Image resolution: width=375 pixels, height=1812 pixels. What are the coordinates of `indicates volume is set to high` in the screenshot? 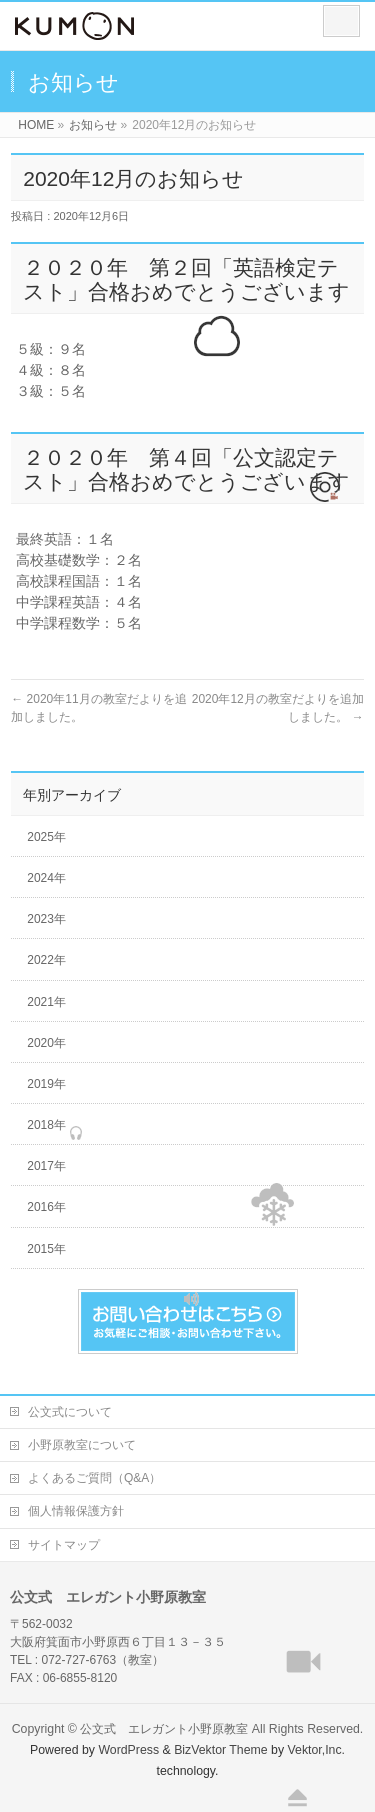 It's located at (192, 1299).